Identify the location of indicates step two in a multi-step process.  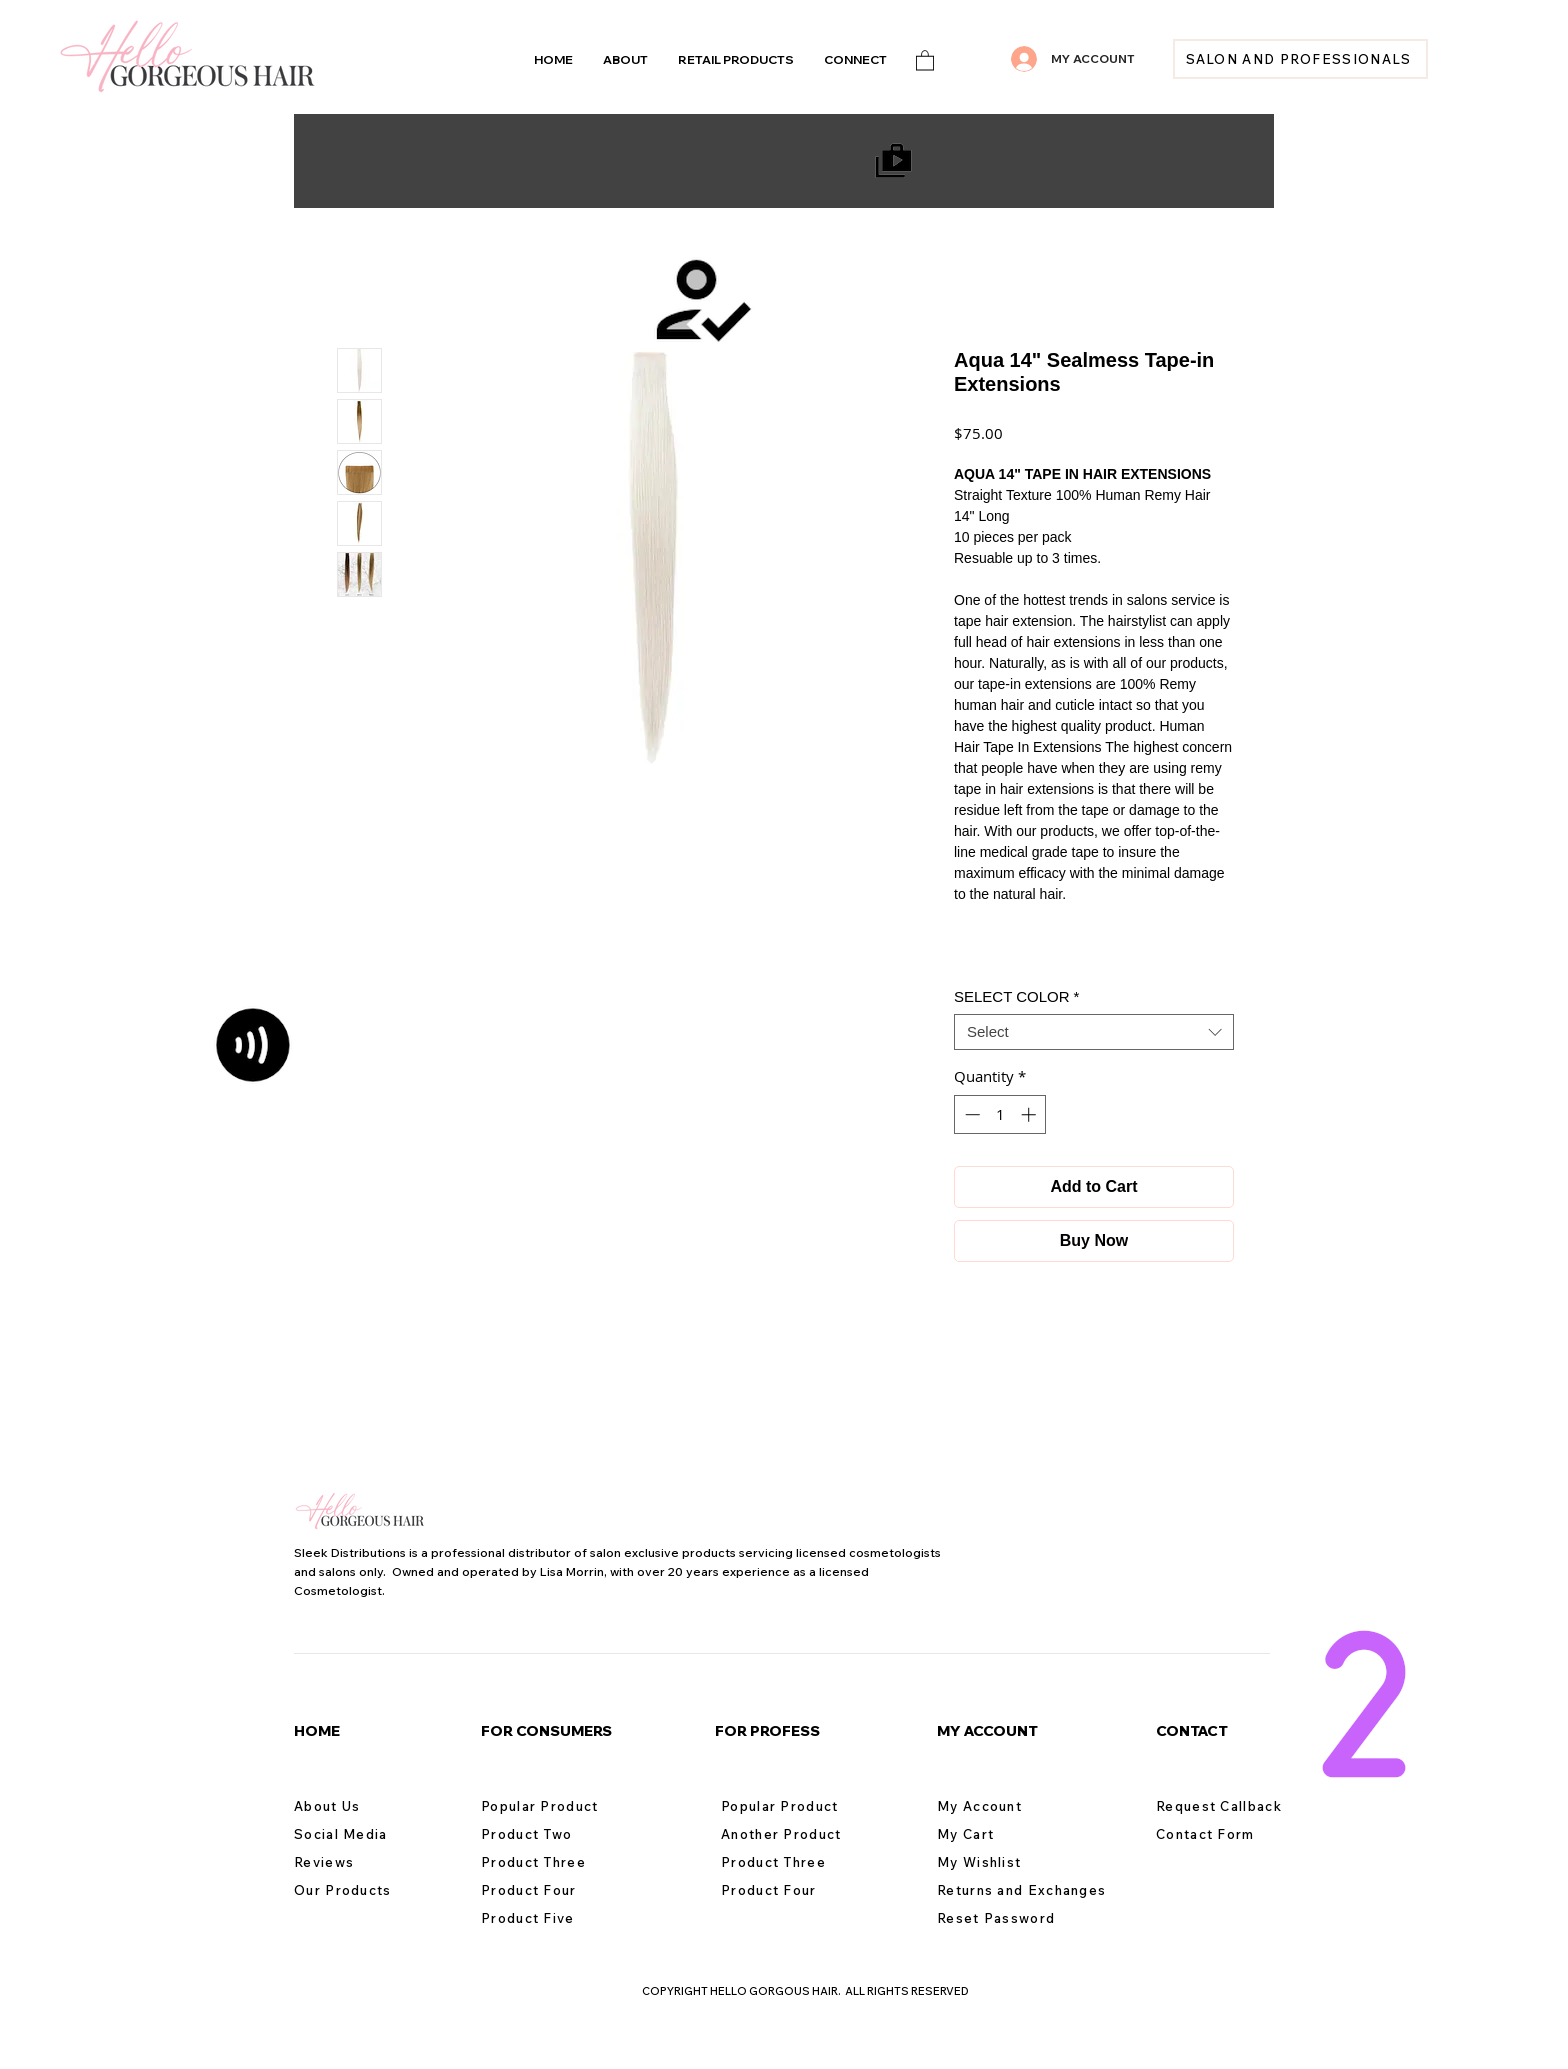
(1364, 1704).